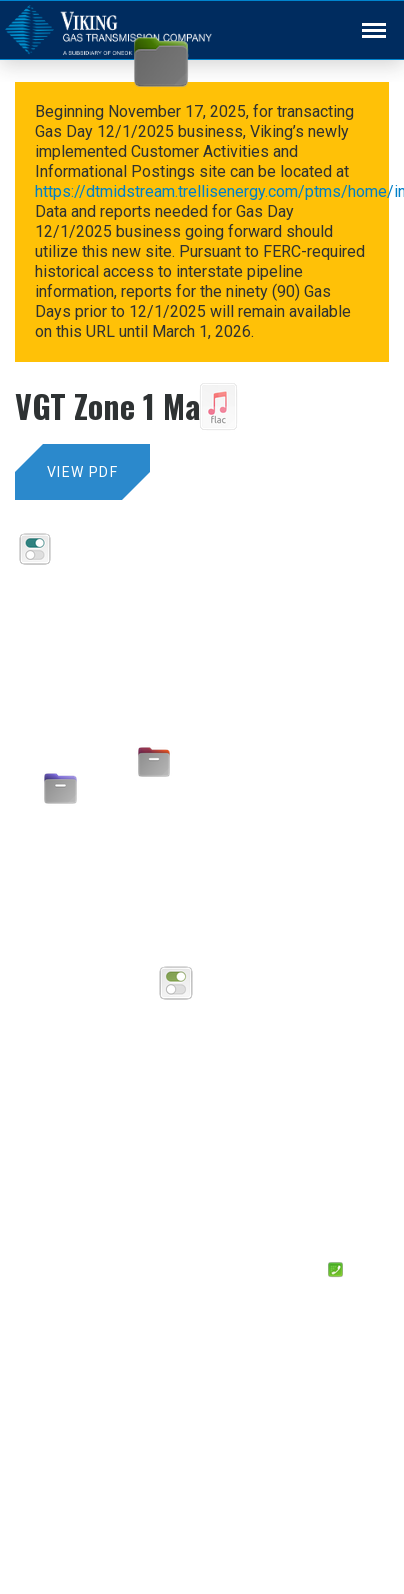  I want to click on open the phone calls app, so click(335, 1269).